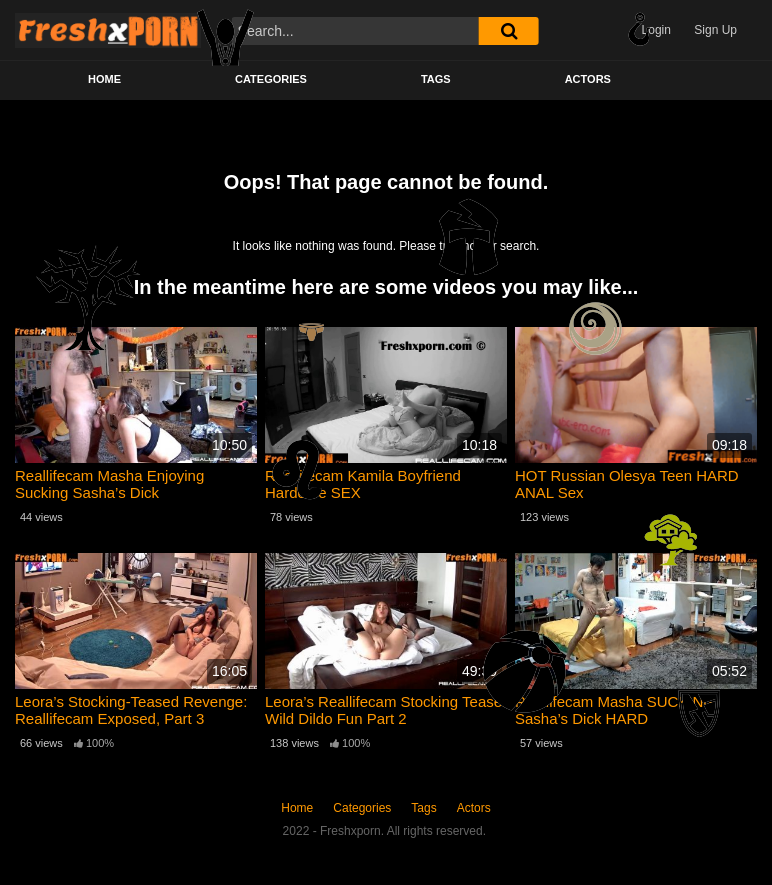 The image size is (772, 885). Describe the element at coordinates (639, 29) in the screenshot. I see `fishing or hook-related game mechanic` at that location.